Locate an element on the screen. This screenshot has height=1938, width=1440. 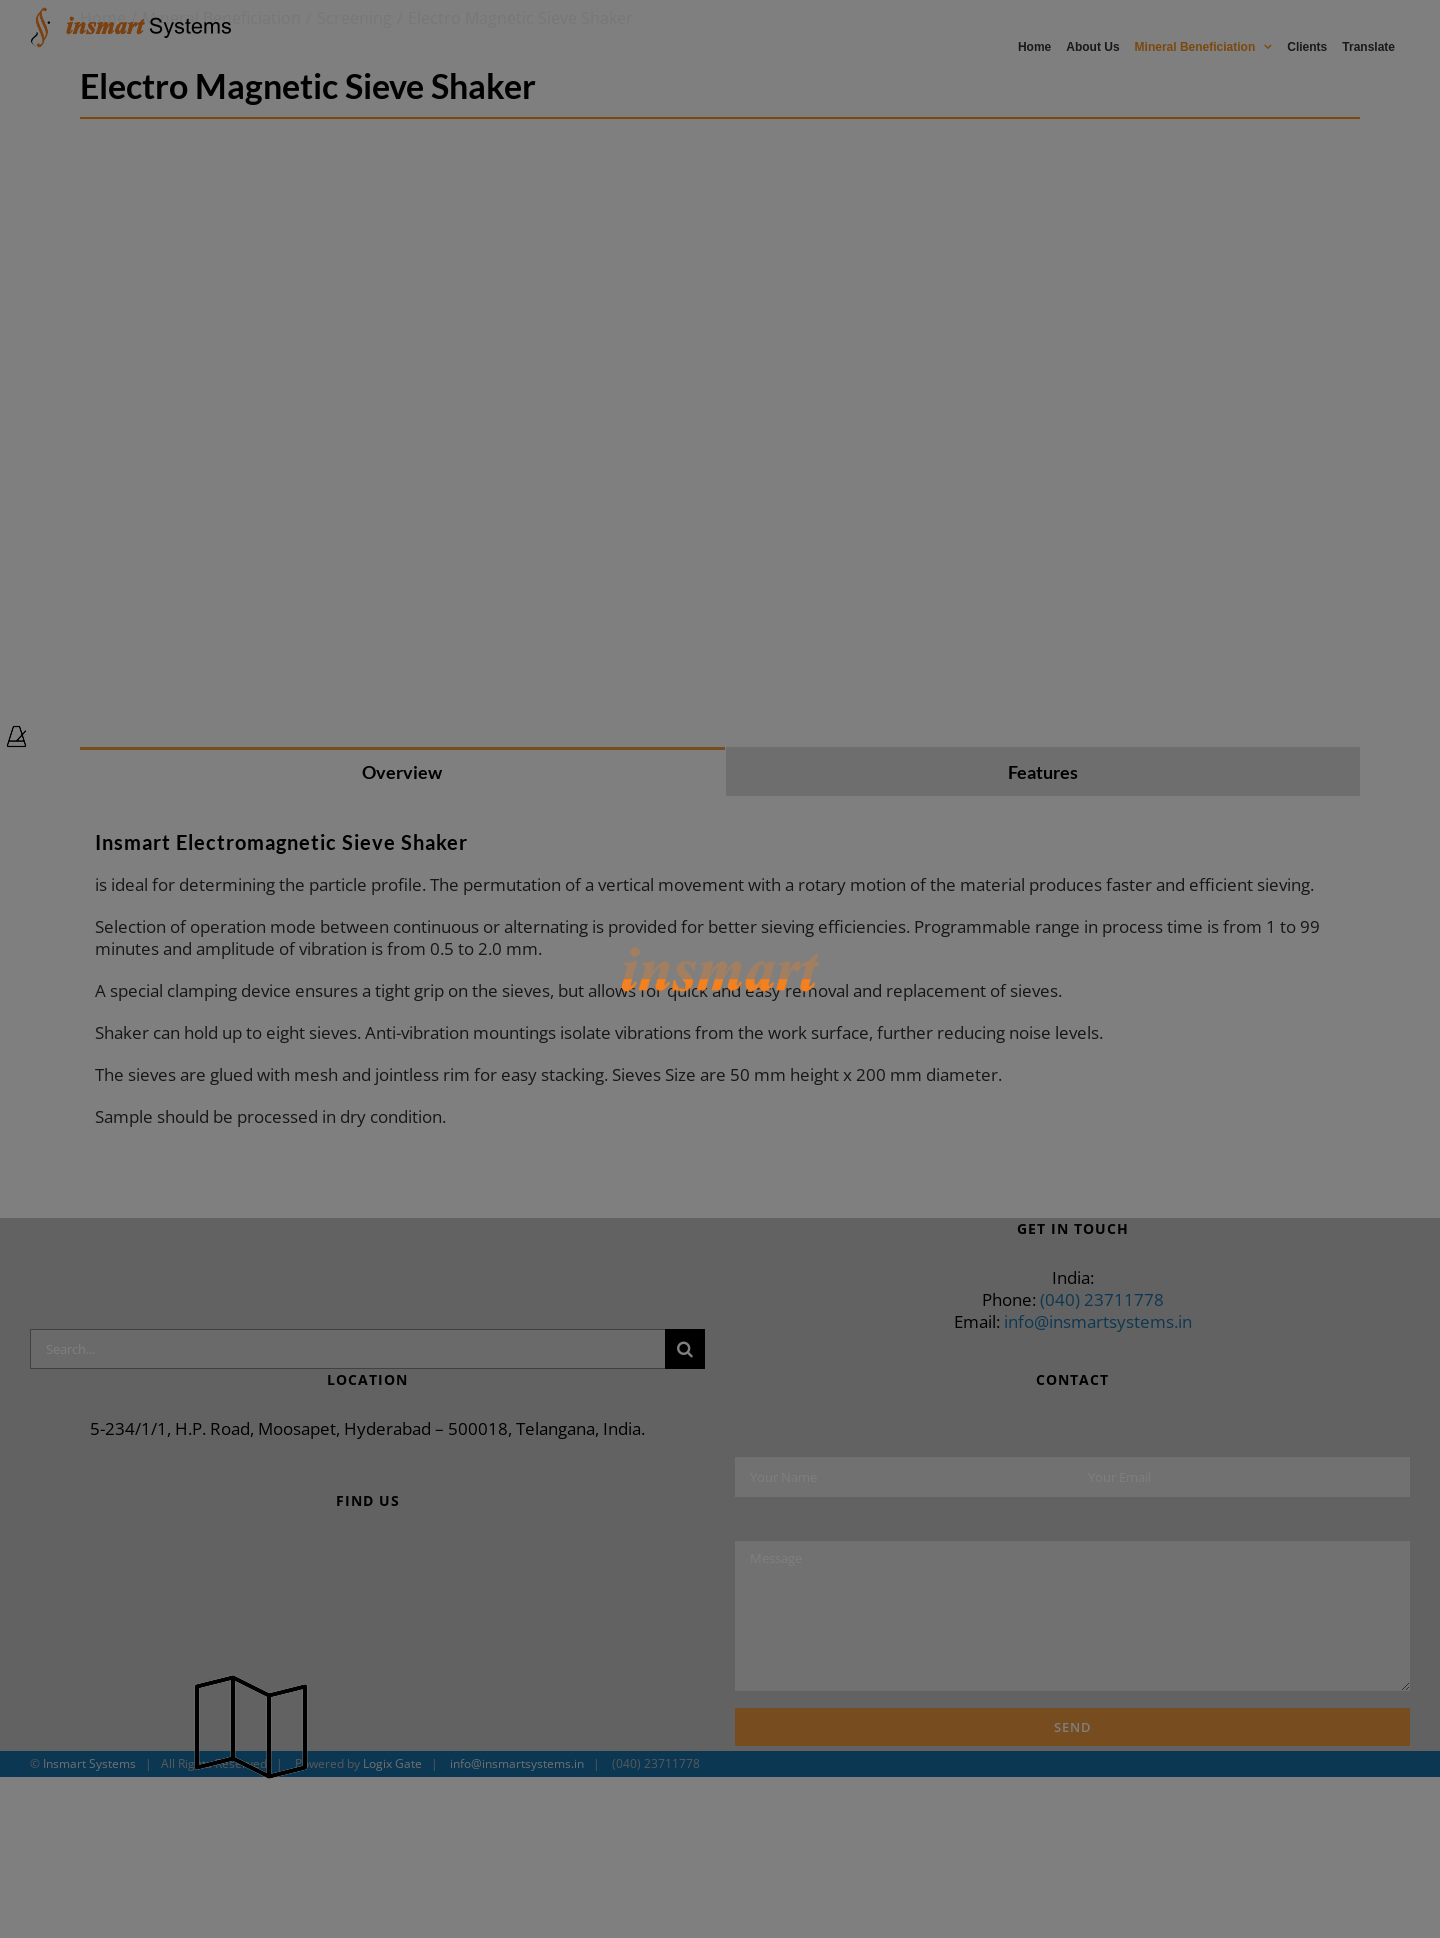
adjust tempo or timing settings is located at coordinates (16, 736).